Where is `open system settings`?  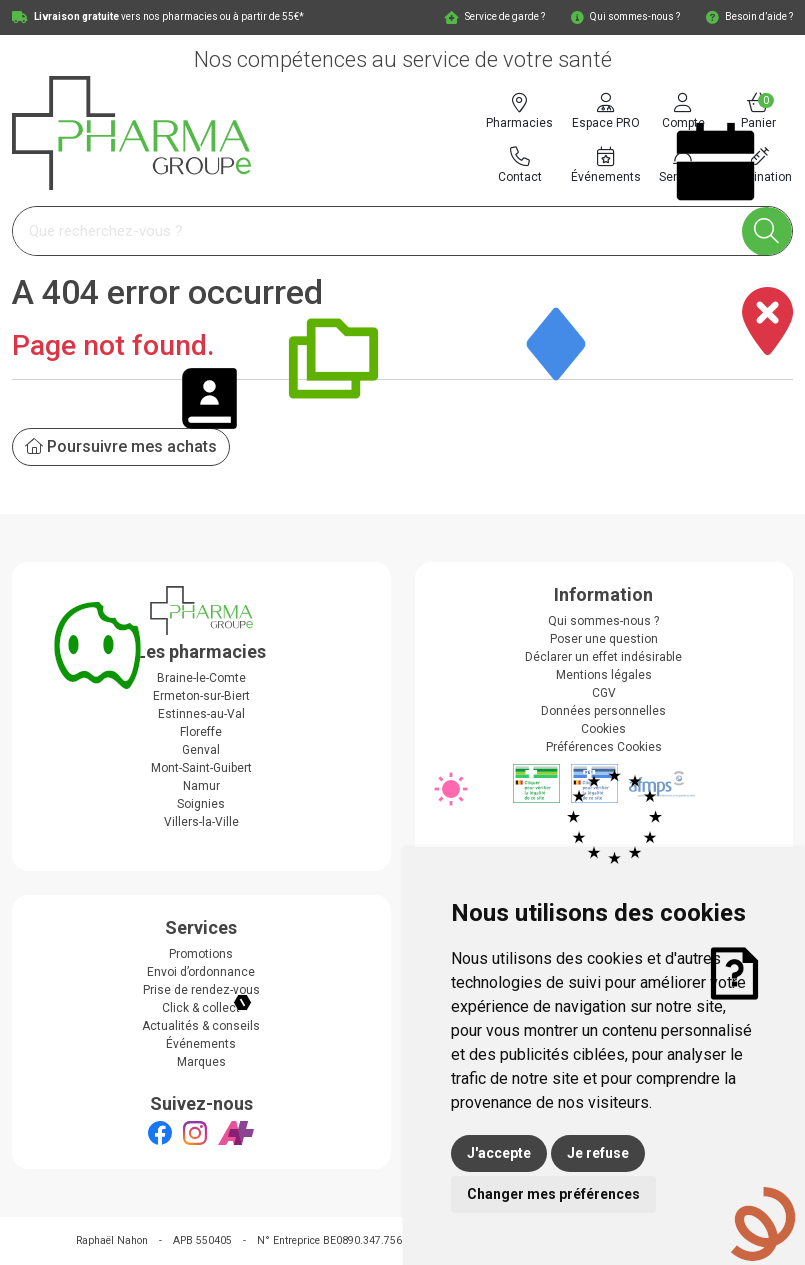 open system settings is located at coordinates (242, 1002).